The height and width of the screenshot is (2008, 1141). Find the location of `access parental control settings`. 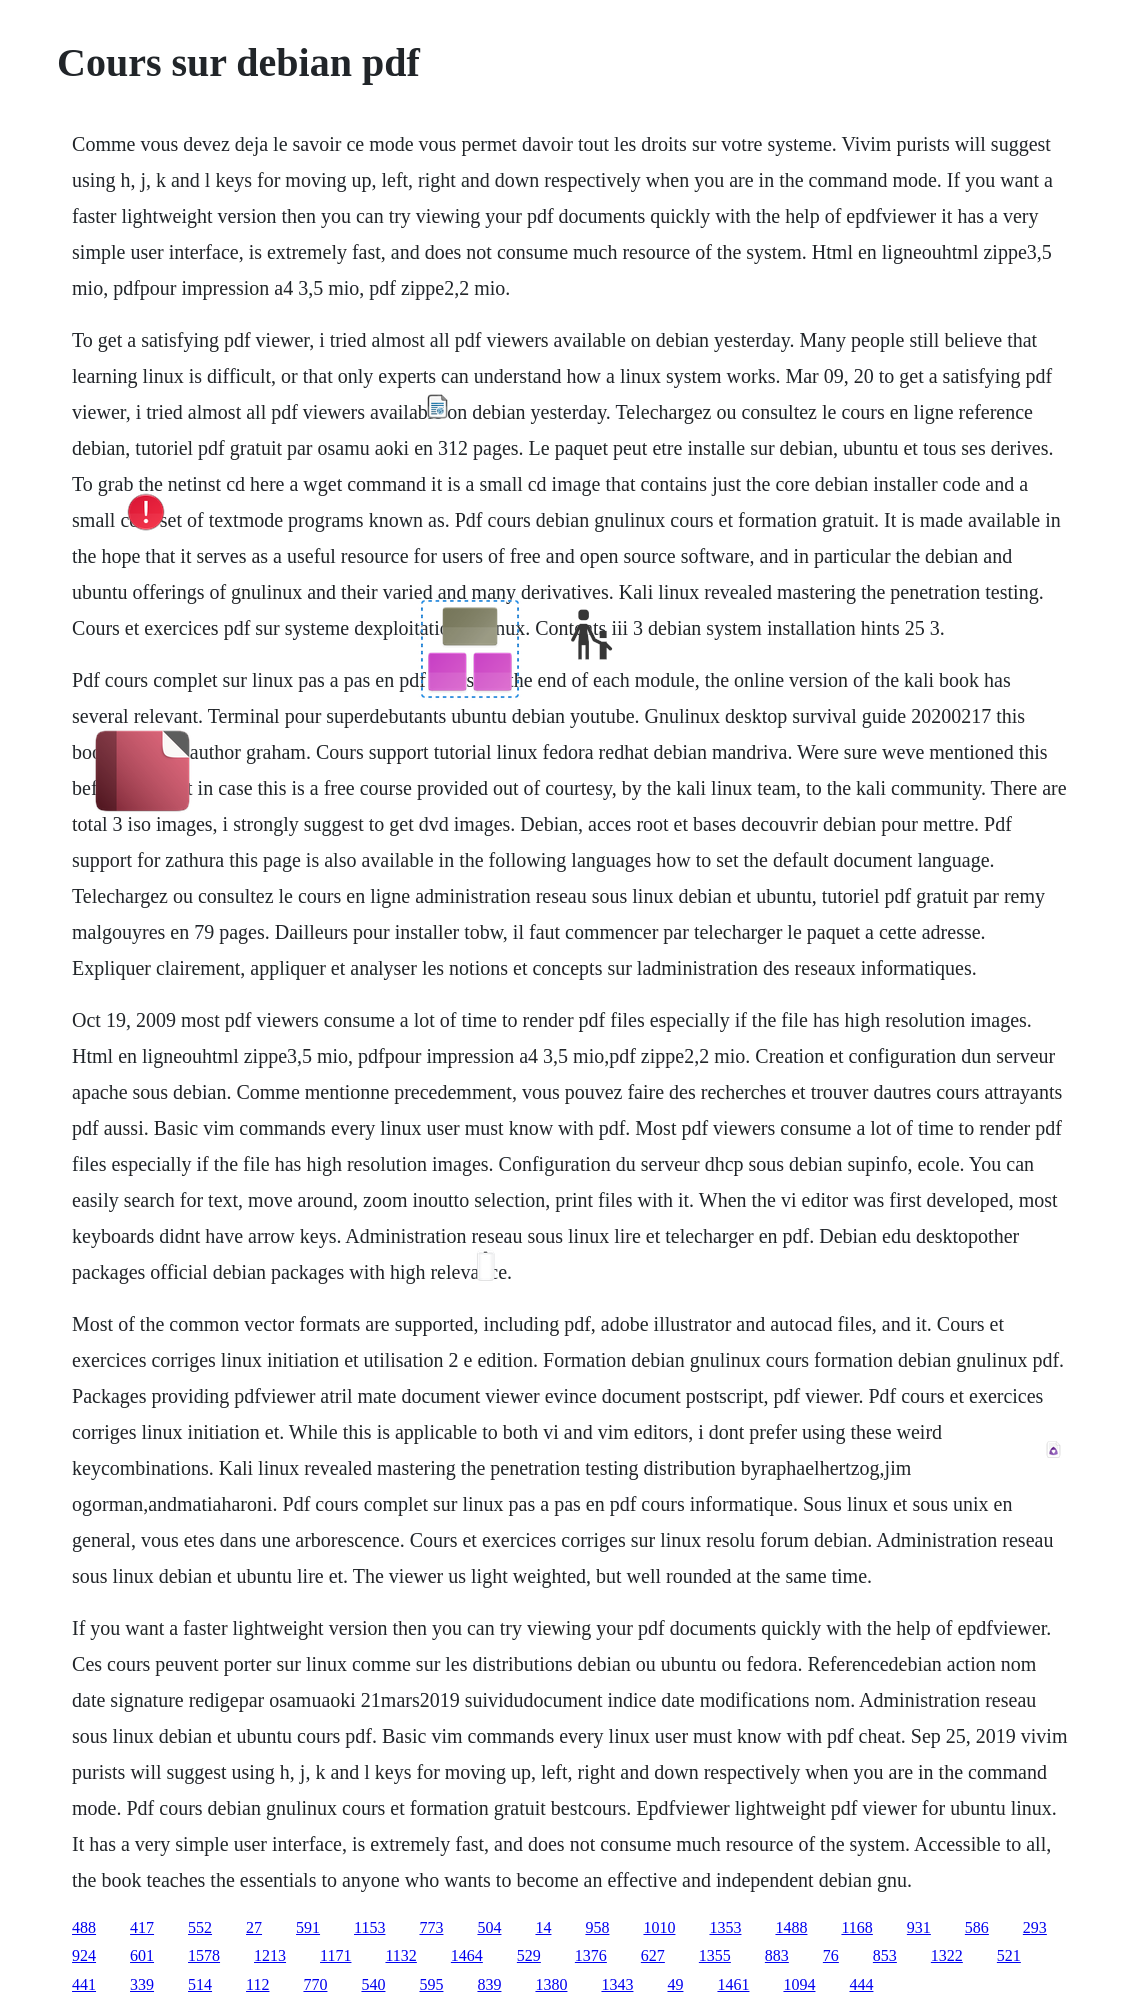

access parental control settings is located at coordinates (592, 634).